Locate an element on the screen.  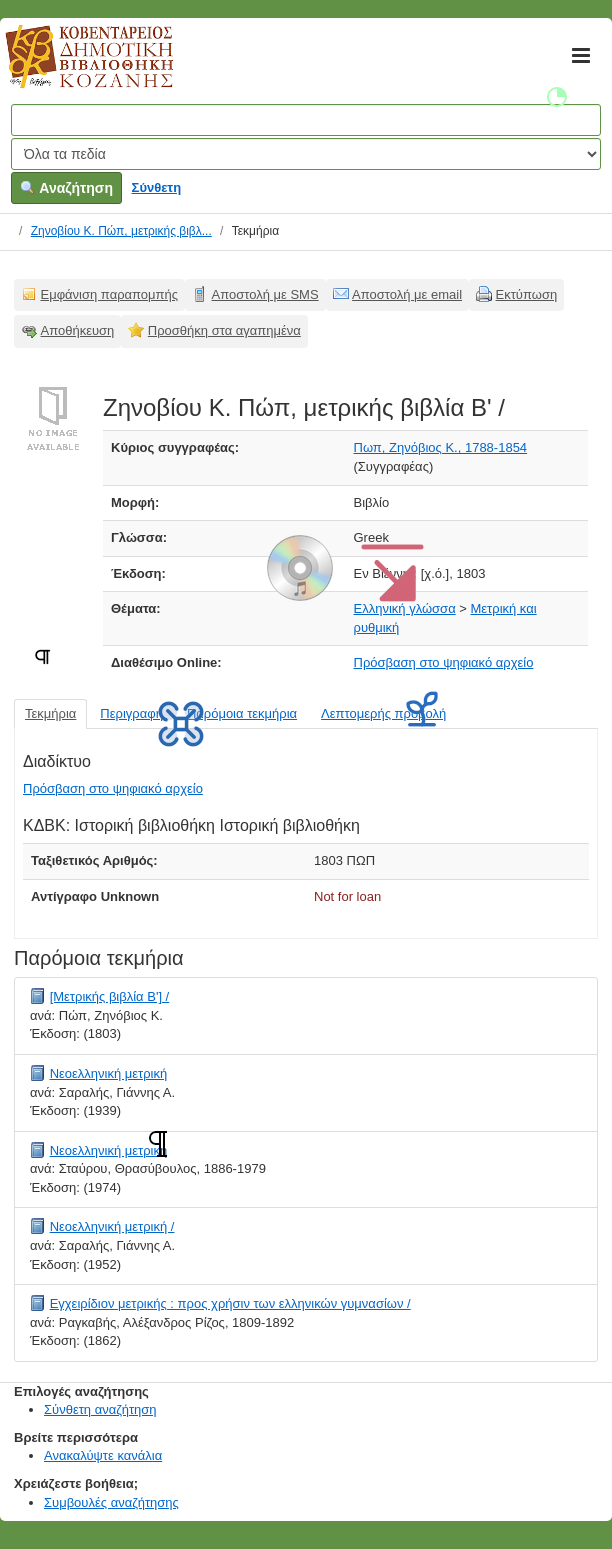
toggle whitespace visibility in editor is located at coordinates (159, 1145).